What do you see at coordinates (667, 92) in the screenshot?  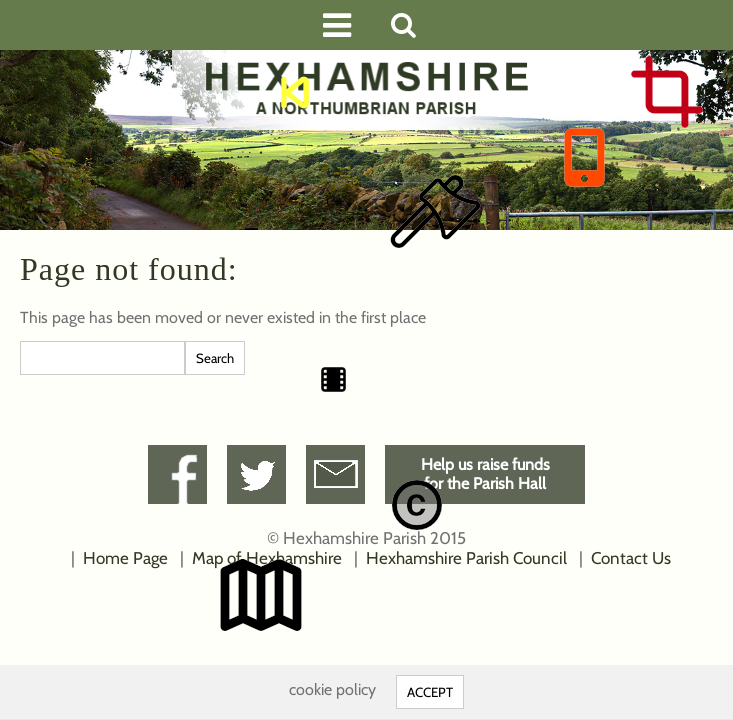 I see `crop an image or photo` at bounding box center [667, 92].